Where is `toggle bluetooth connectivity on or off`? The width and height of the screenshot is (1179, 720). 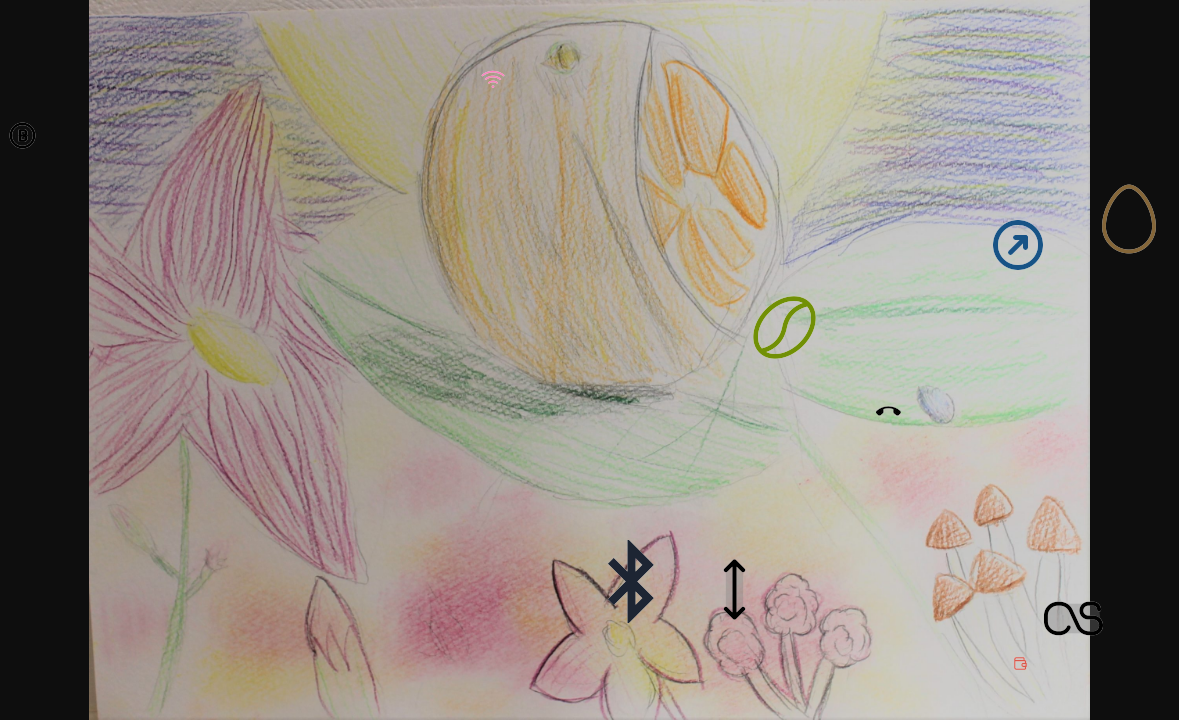
toggle bluetooth connectivity on or off is located at coordinates (631, 581).